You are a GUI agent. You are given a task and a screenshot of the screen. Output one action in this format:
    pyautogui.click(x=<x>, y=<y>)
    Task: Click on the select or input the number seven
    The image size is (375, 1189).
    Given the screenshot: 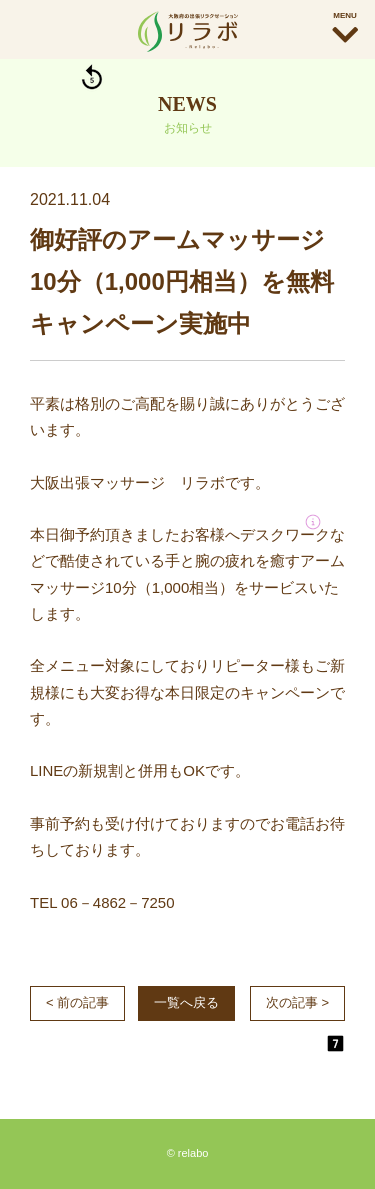 What is the action you would take?
    pyautogui.click(x=335, y=1043)
    